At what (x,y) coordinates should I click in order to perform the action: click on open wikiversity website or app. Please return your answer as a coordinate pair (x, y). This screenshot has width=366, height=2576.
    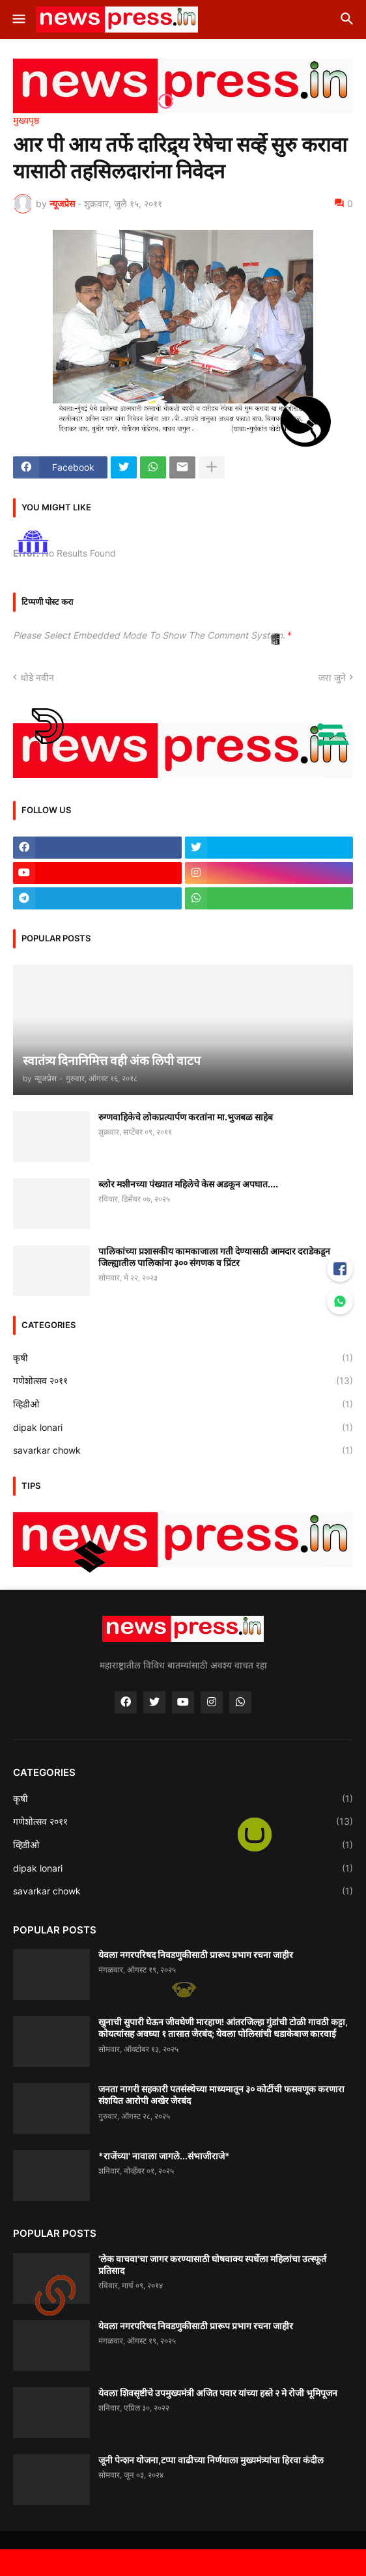
    Looking at the image, I should click on (33, 542).